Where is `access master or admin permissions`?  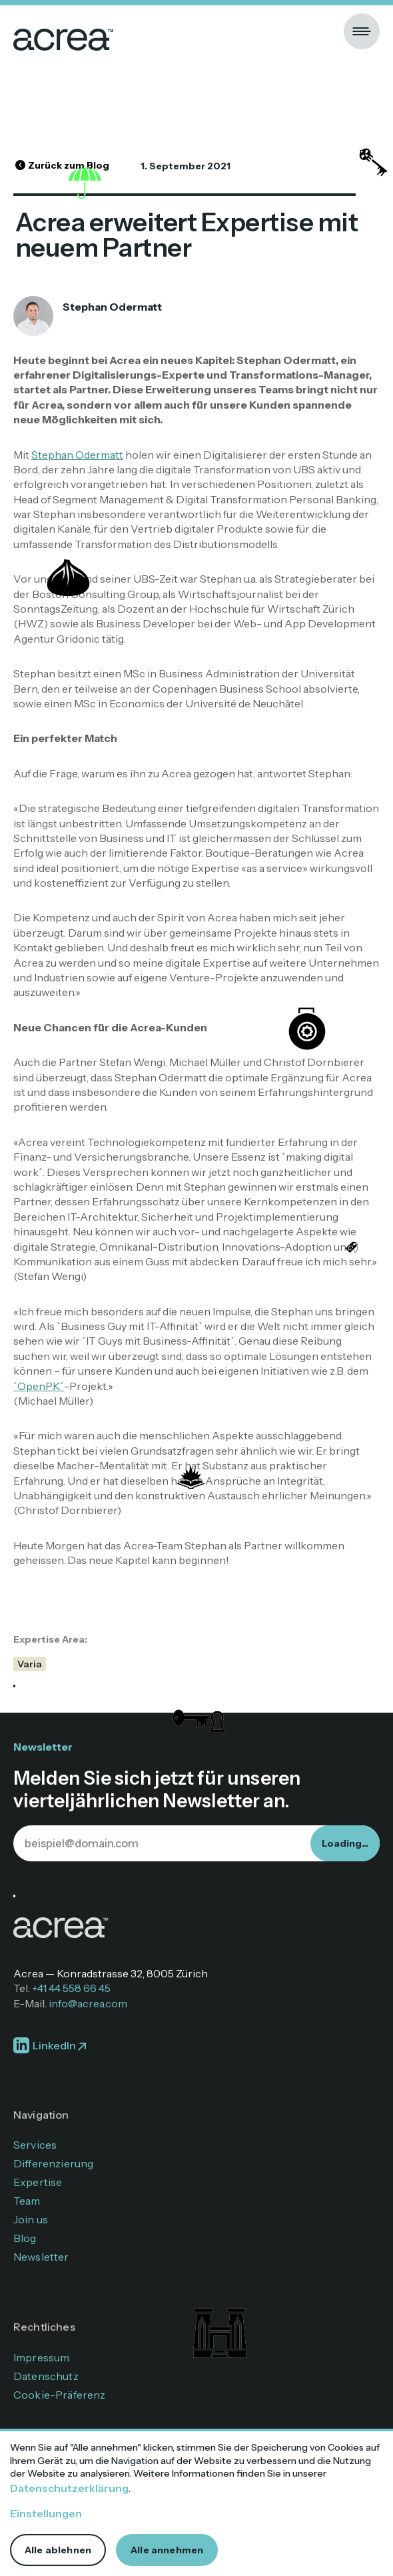 access master or admin permissions is located at coordinates (373, 162).